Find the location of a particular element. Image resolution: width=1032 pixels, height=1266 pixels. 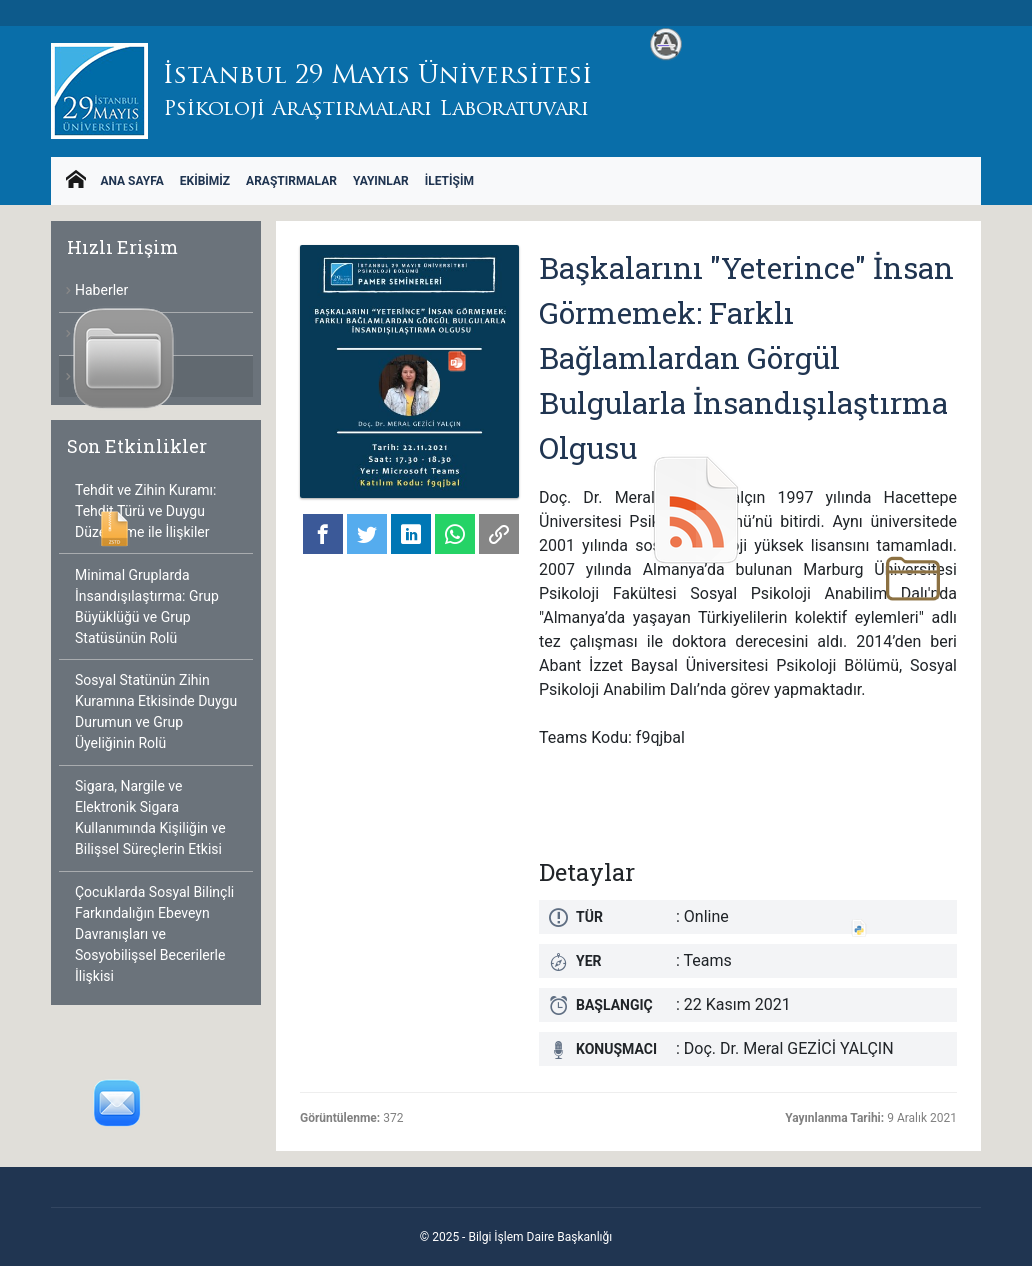

open the Mail app is located at coordinates (117, 1103).